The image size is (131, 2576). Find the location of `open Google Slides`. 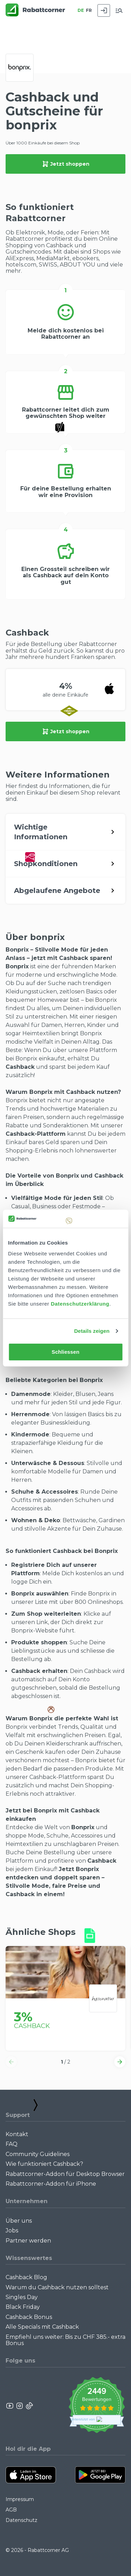

open Google Slides is located at coordinates (90, 1936).